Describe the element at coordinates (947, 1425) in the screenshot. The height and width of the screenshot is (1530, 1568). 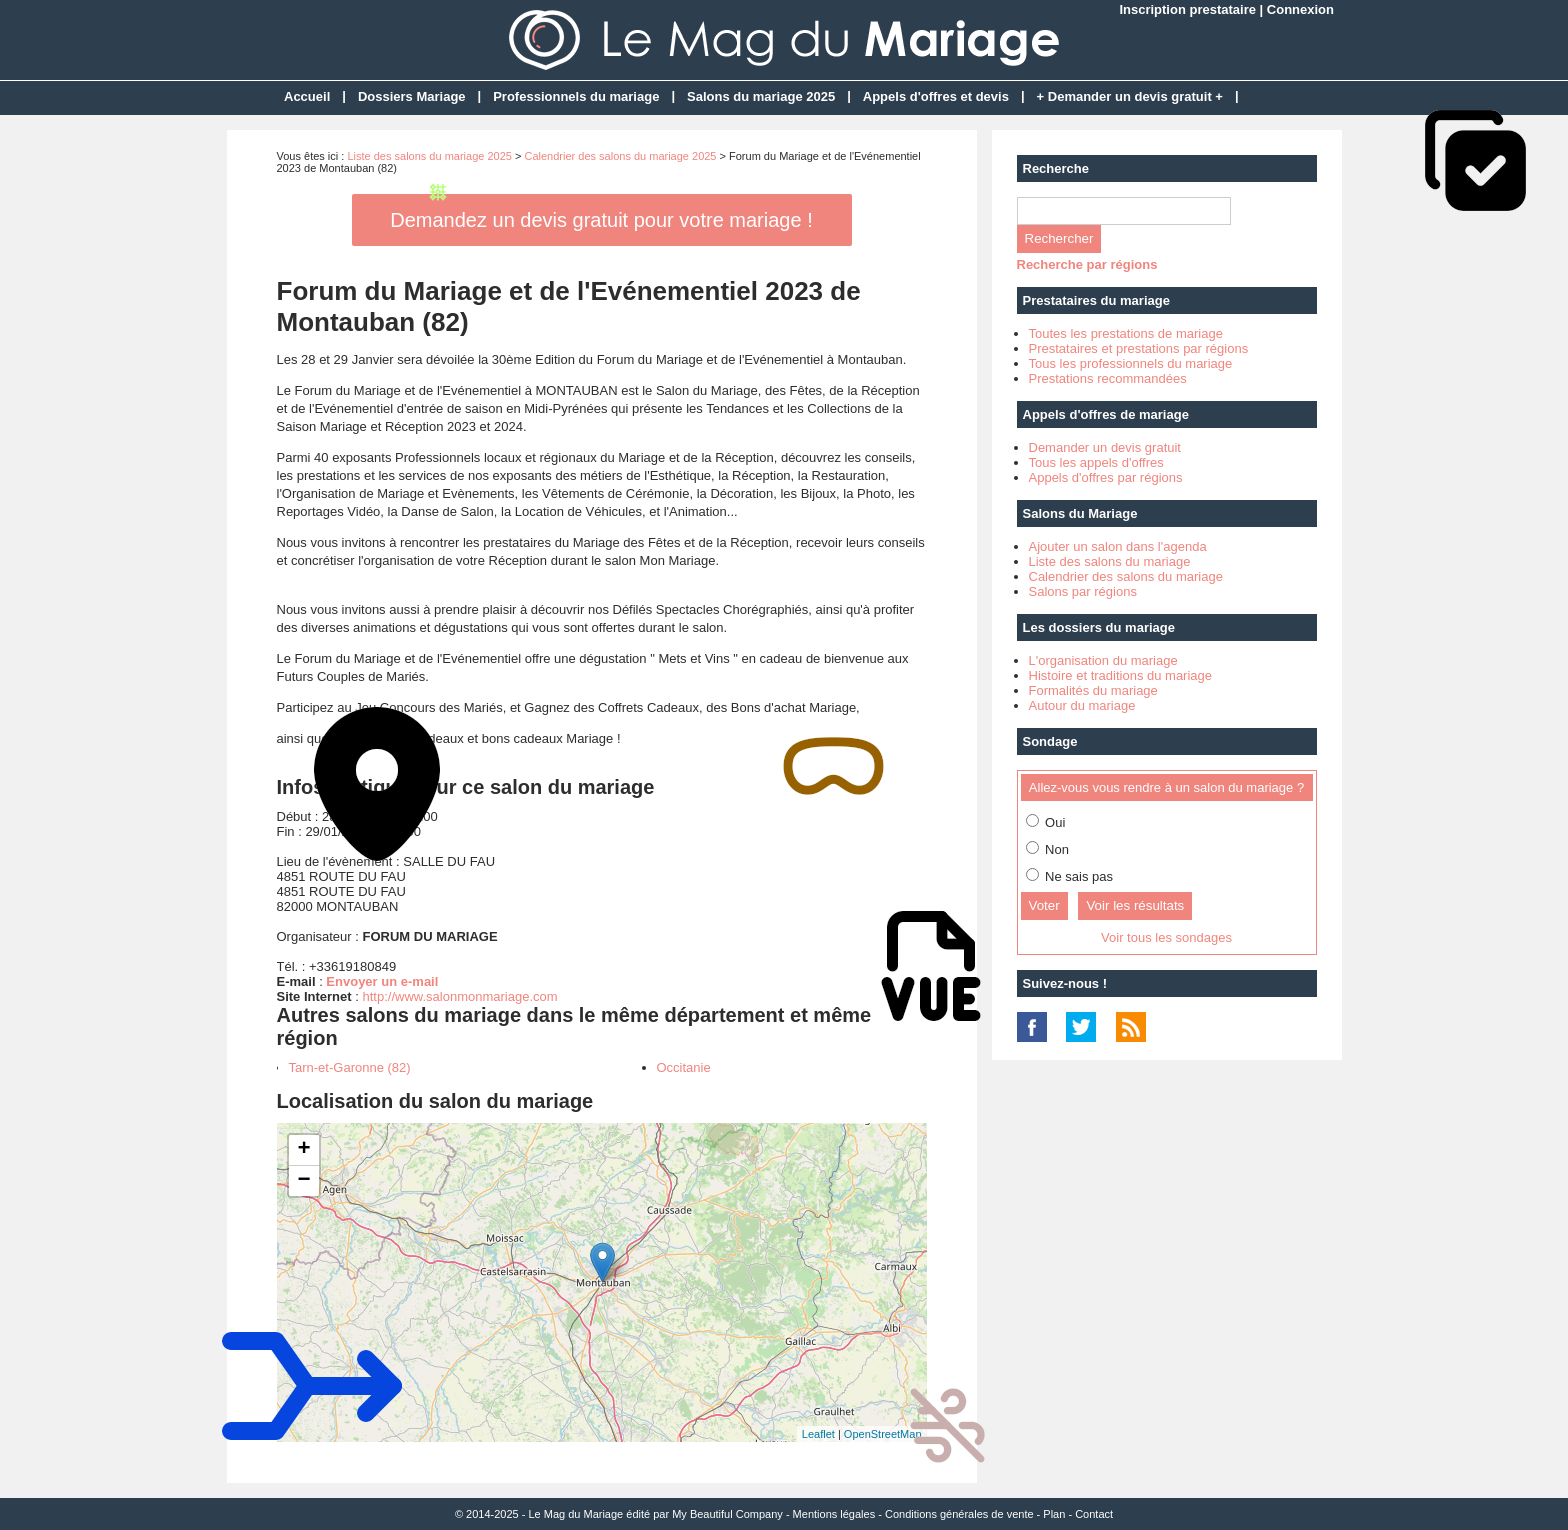
I see `disable wind or fan mode` at that location.